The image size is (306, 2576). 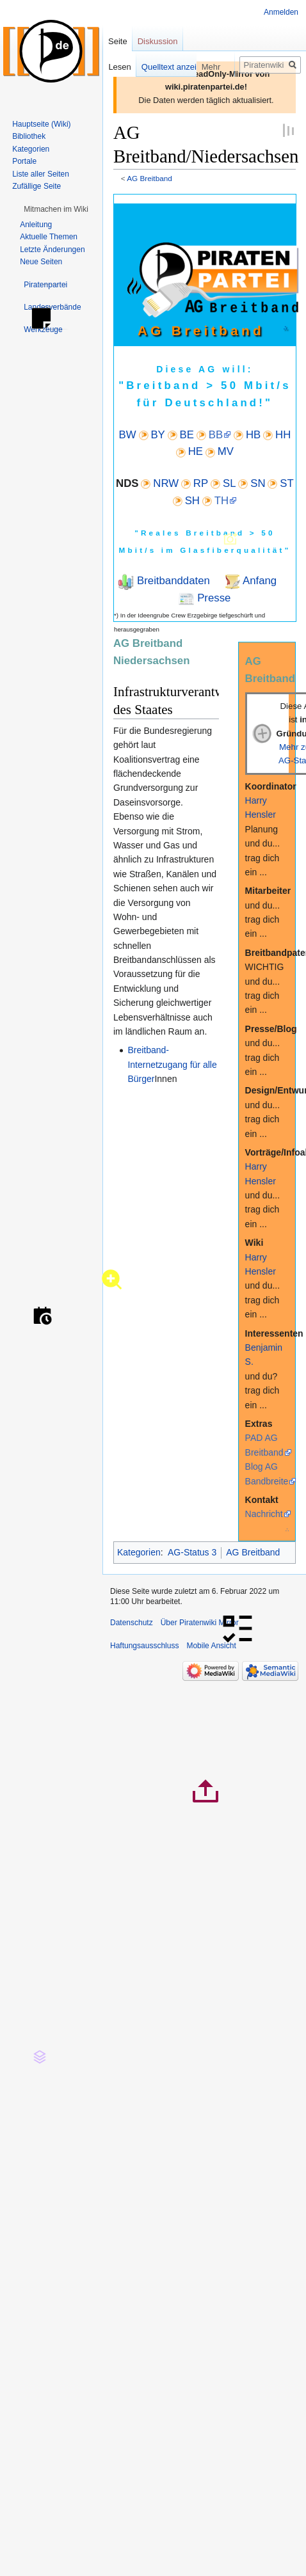 I want to click on activate AI-powered camera features, so click(x=230, y=539).